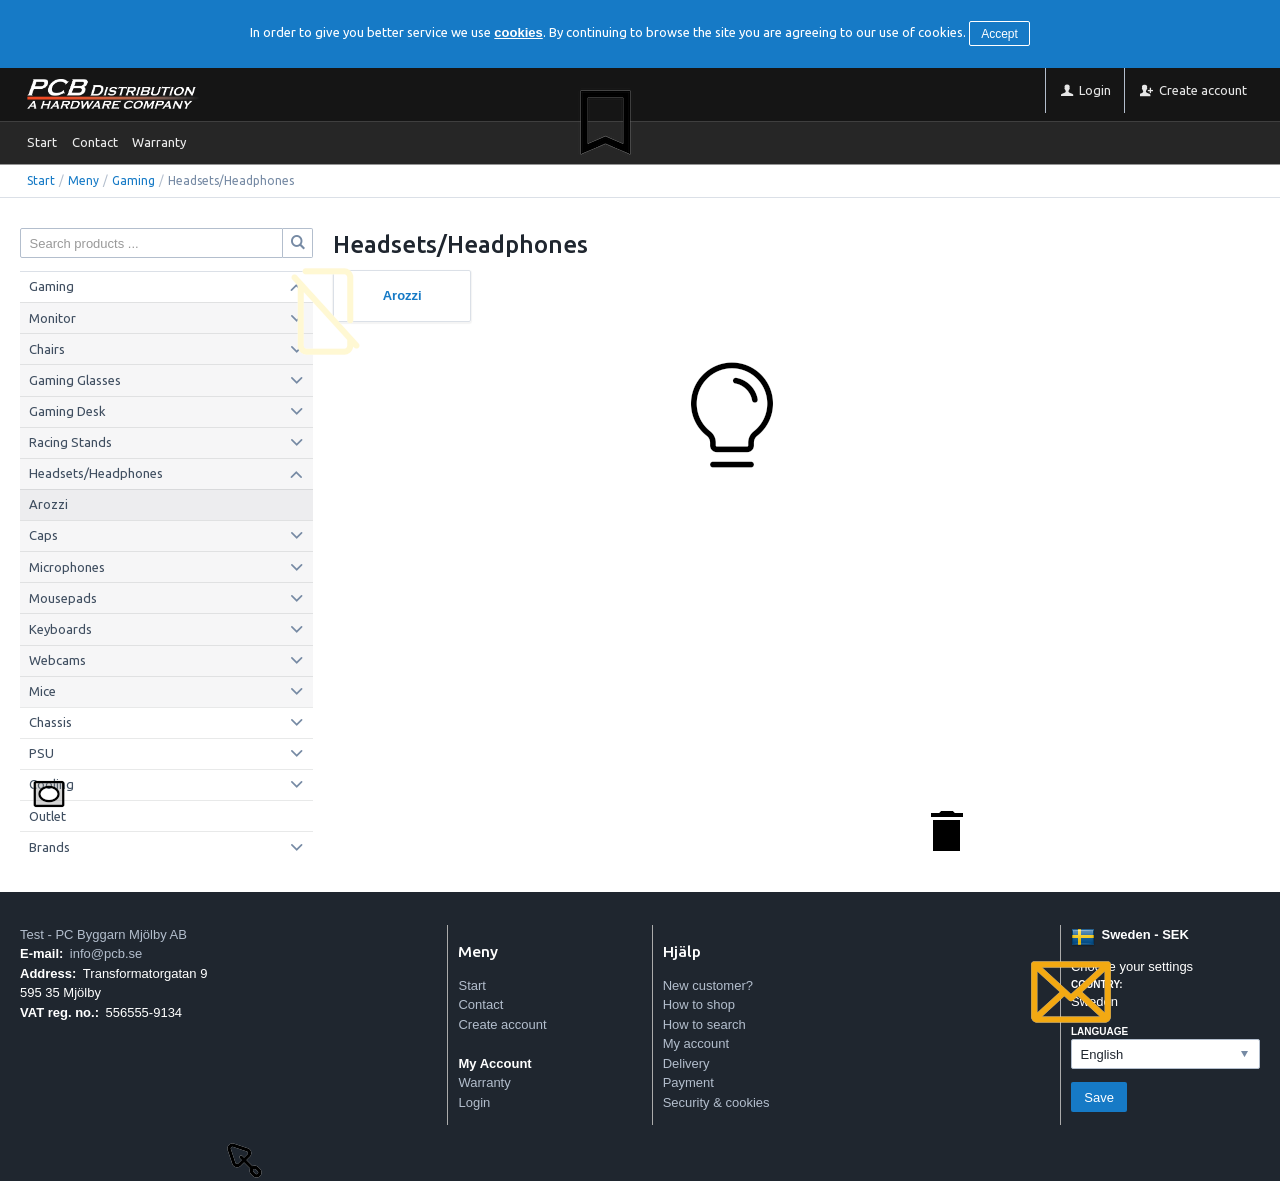 This screenshot has width=1280, height=1181. Describe the element at coordinates (732, 415) in the screenshot. I see `view tips or helpful suggestions` at that location.